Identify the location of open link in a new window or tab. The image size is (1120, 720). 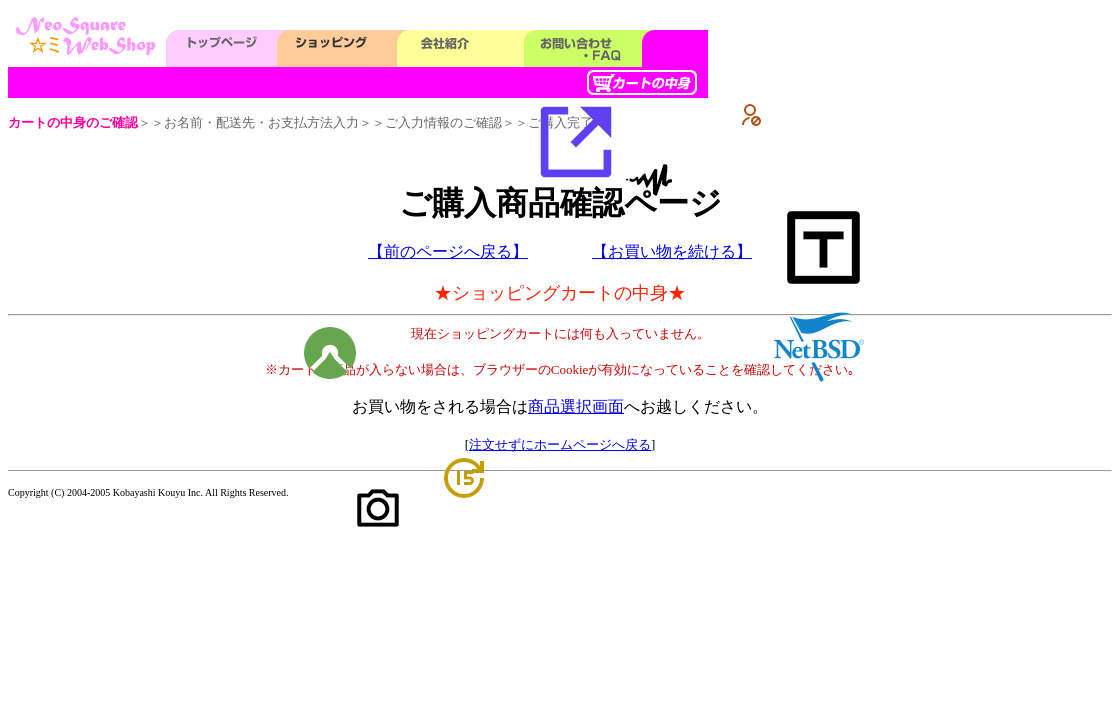
(576, 142).